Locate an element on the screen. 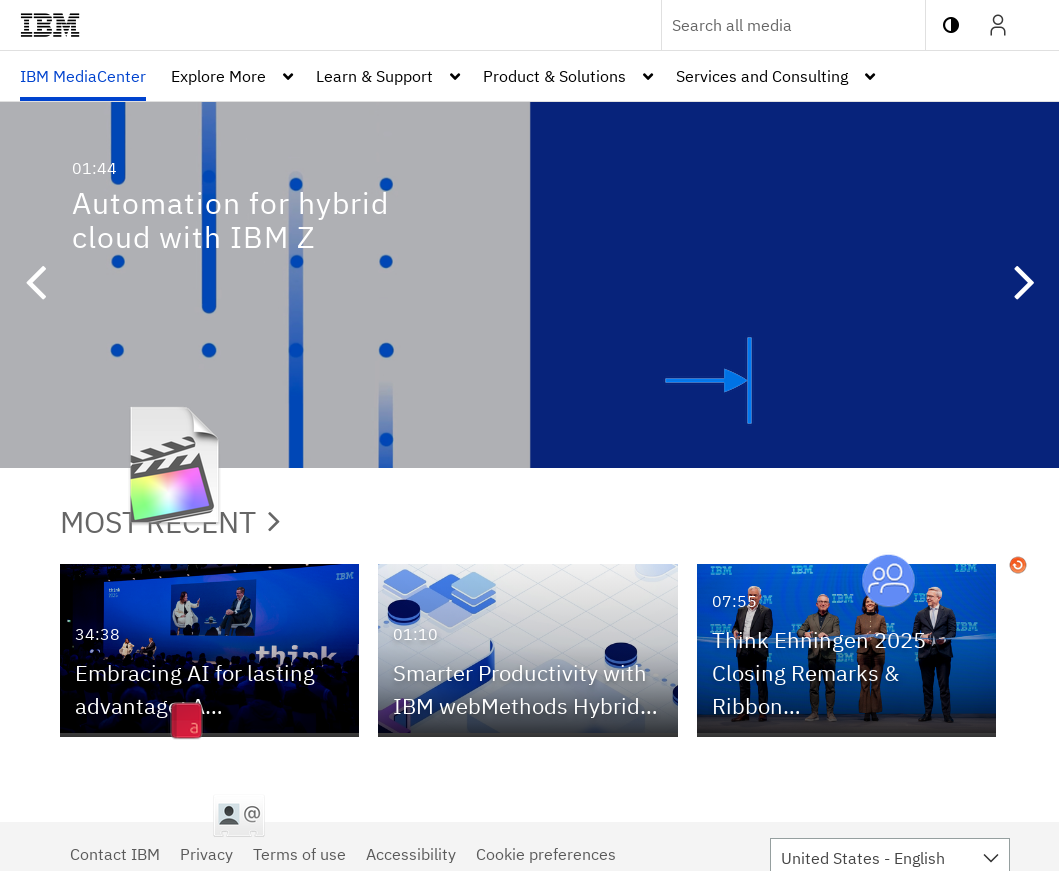 The image size is (1059, 871). open livepatch settings to manage kernel updates is located at coordinates (1018, 565).